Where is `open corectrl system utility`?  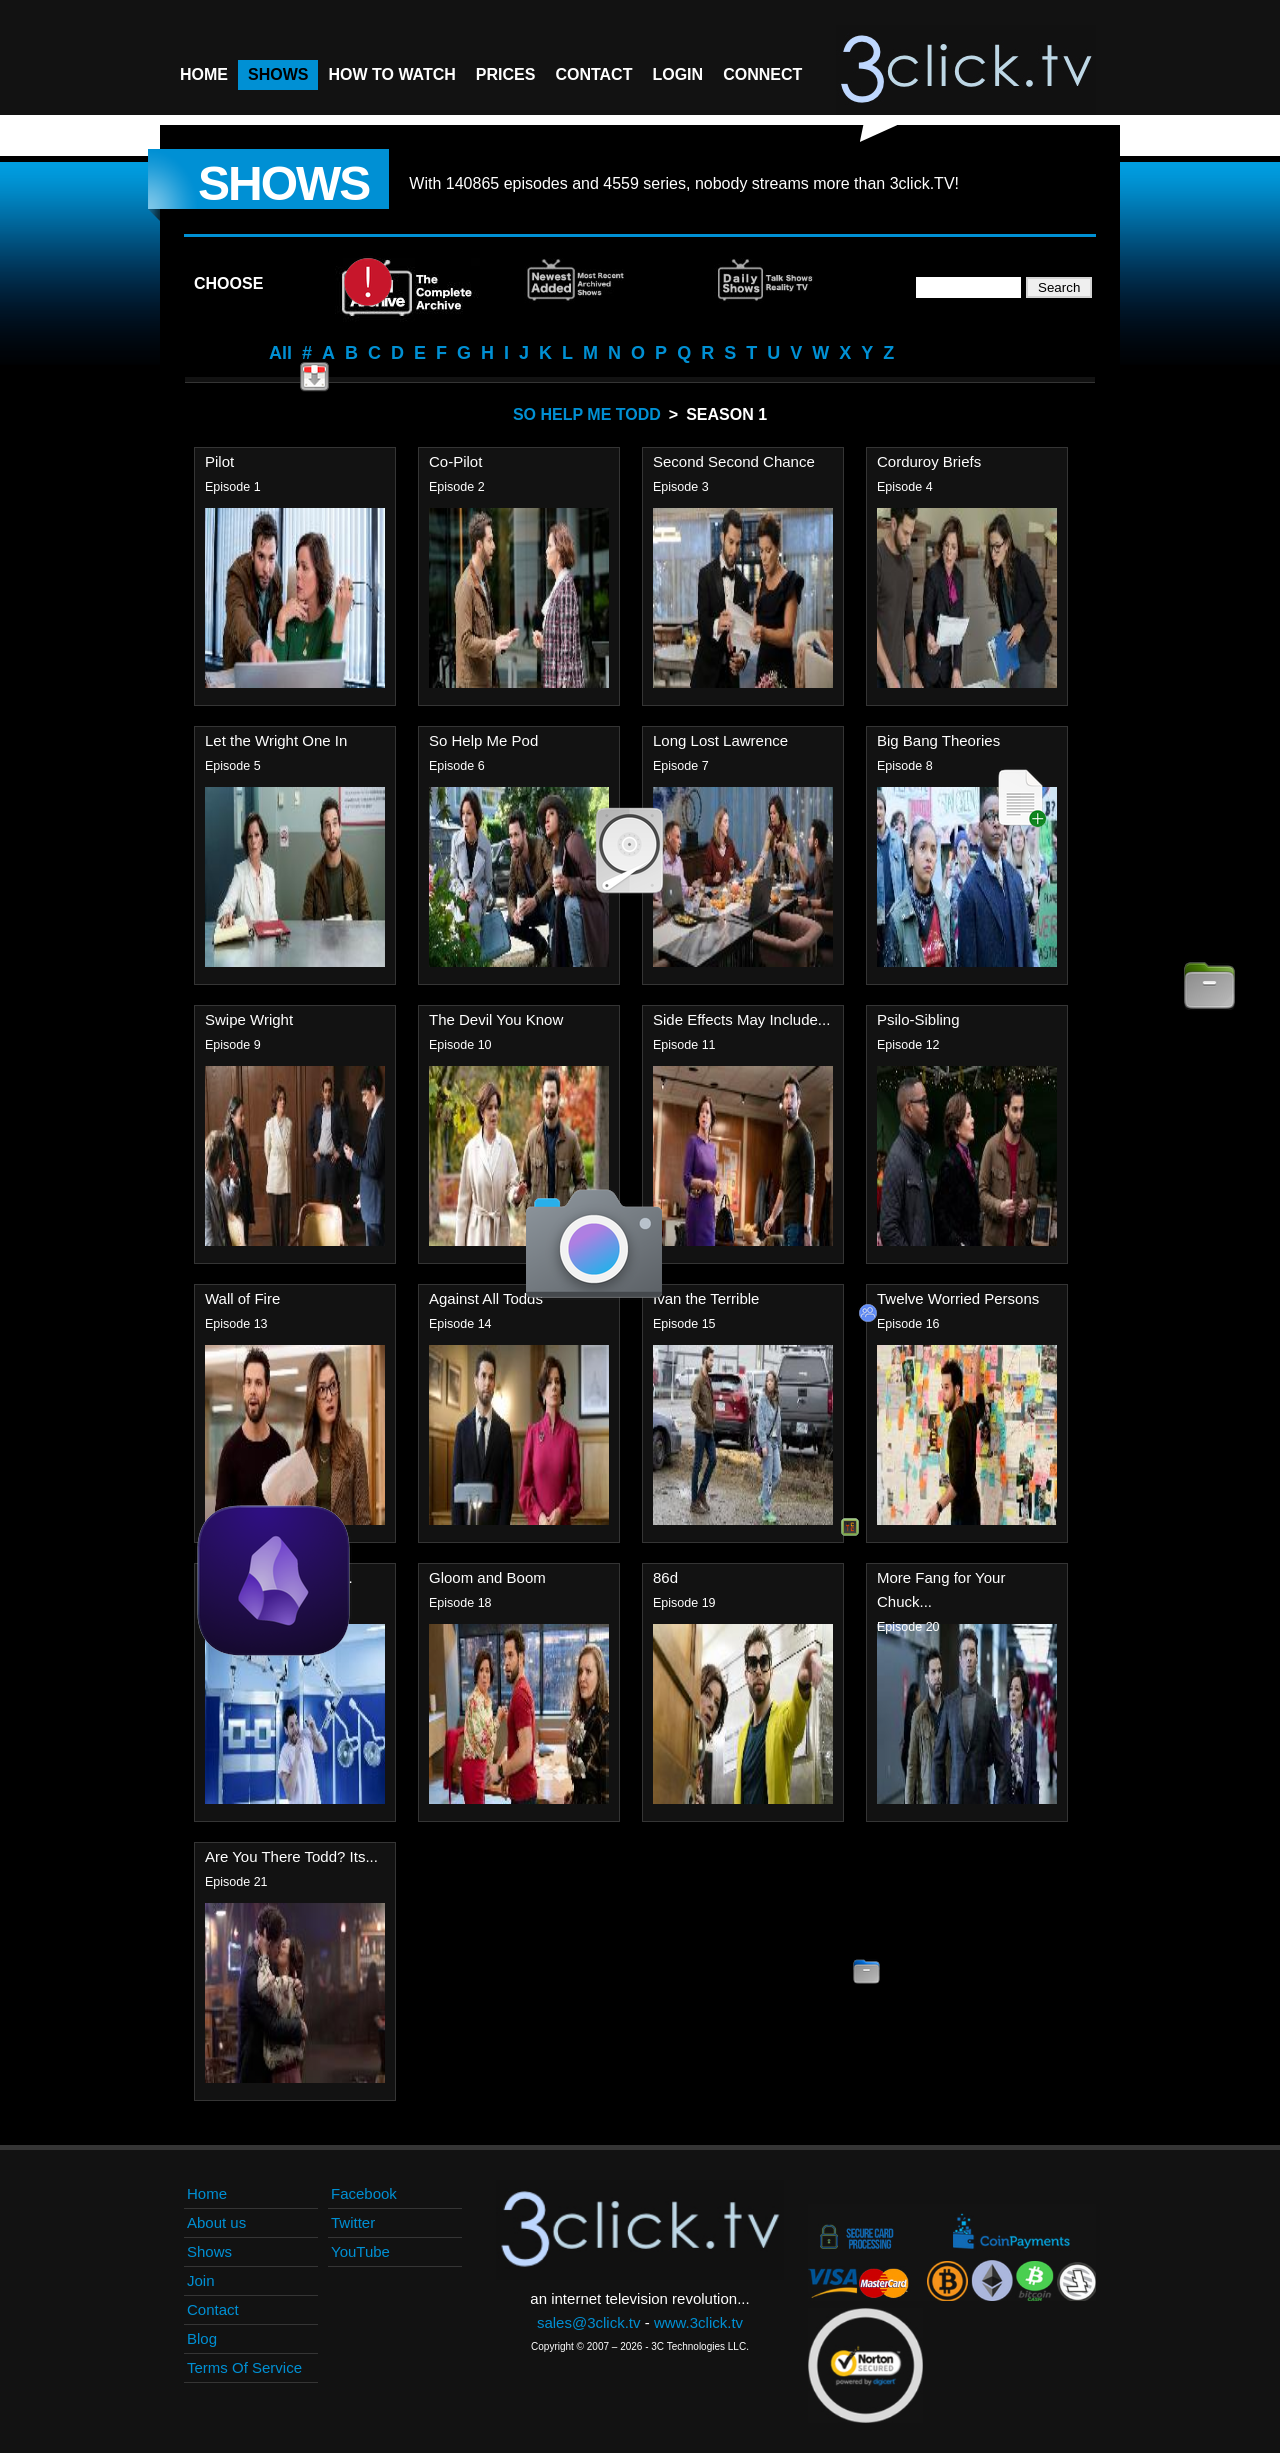
open corectrl system utility is located at coordinates (850, 1527).